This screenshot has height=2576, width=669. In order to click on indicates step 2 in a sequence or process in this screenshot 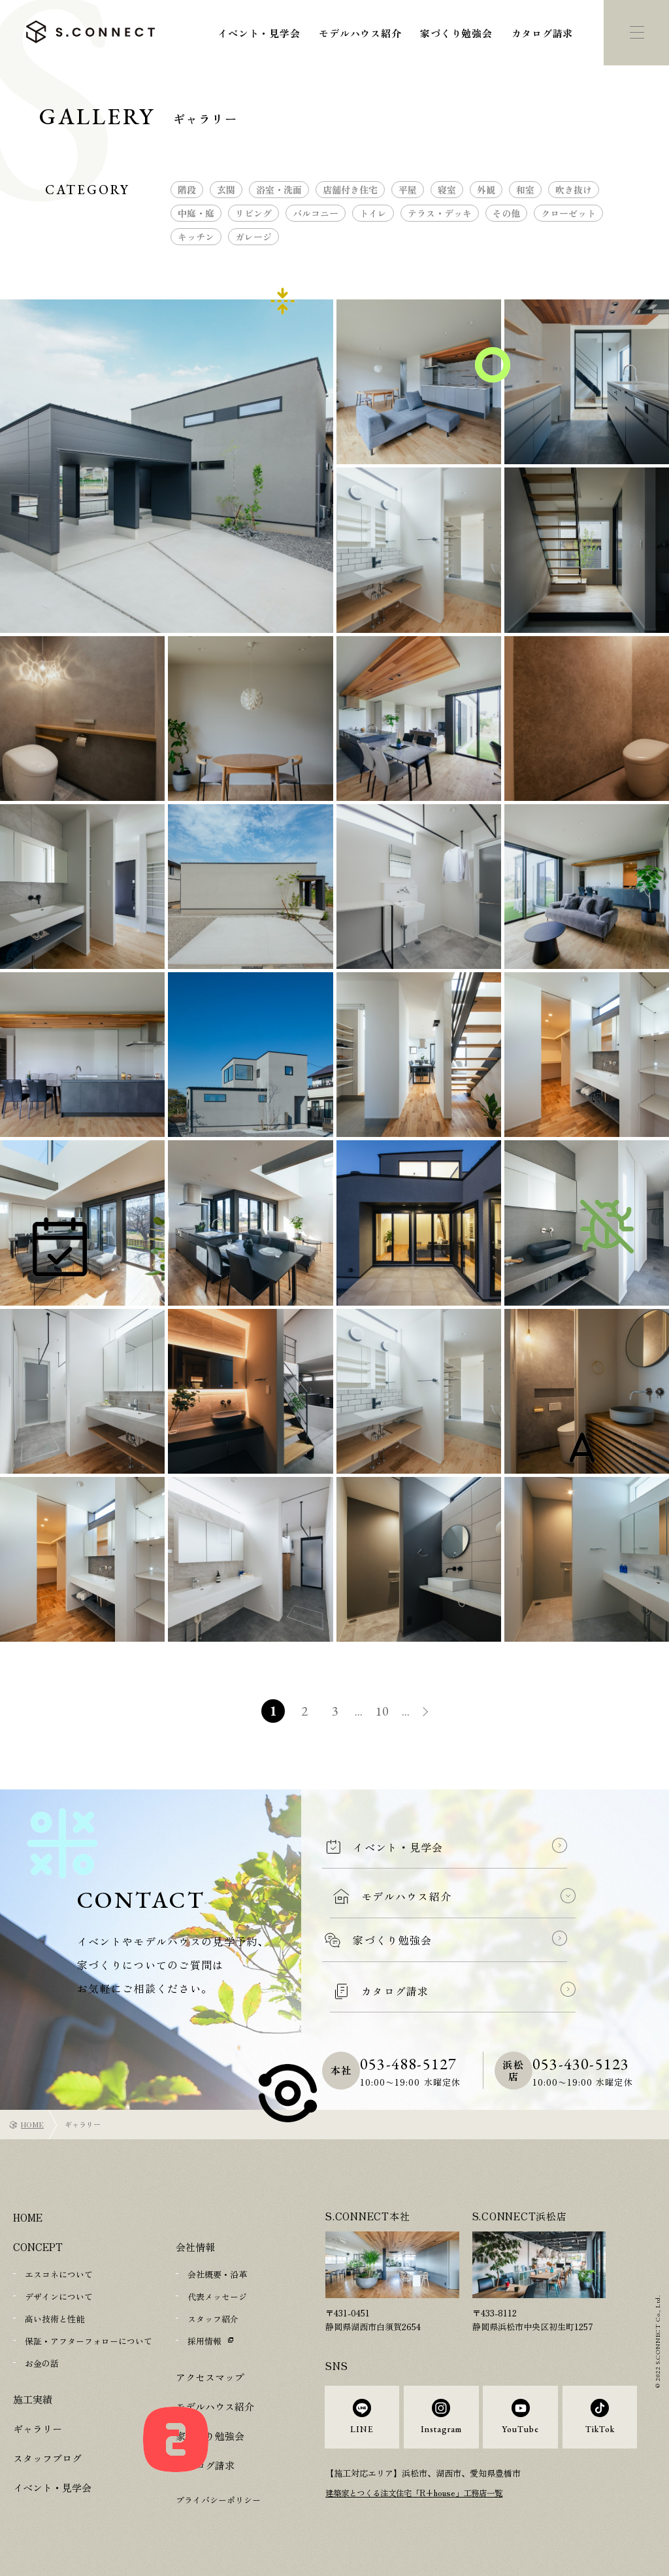, I will do `click(176, 2439)`.